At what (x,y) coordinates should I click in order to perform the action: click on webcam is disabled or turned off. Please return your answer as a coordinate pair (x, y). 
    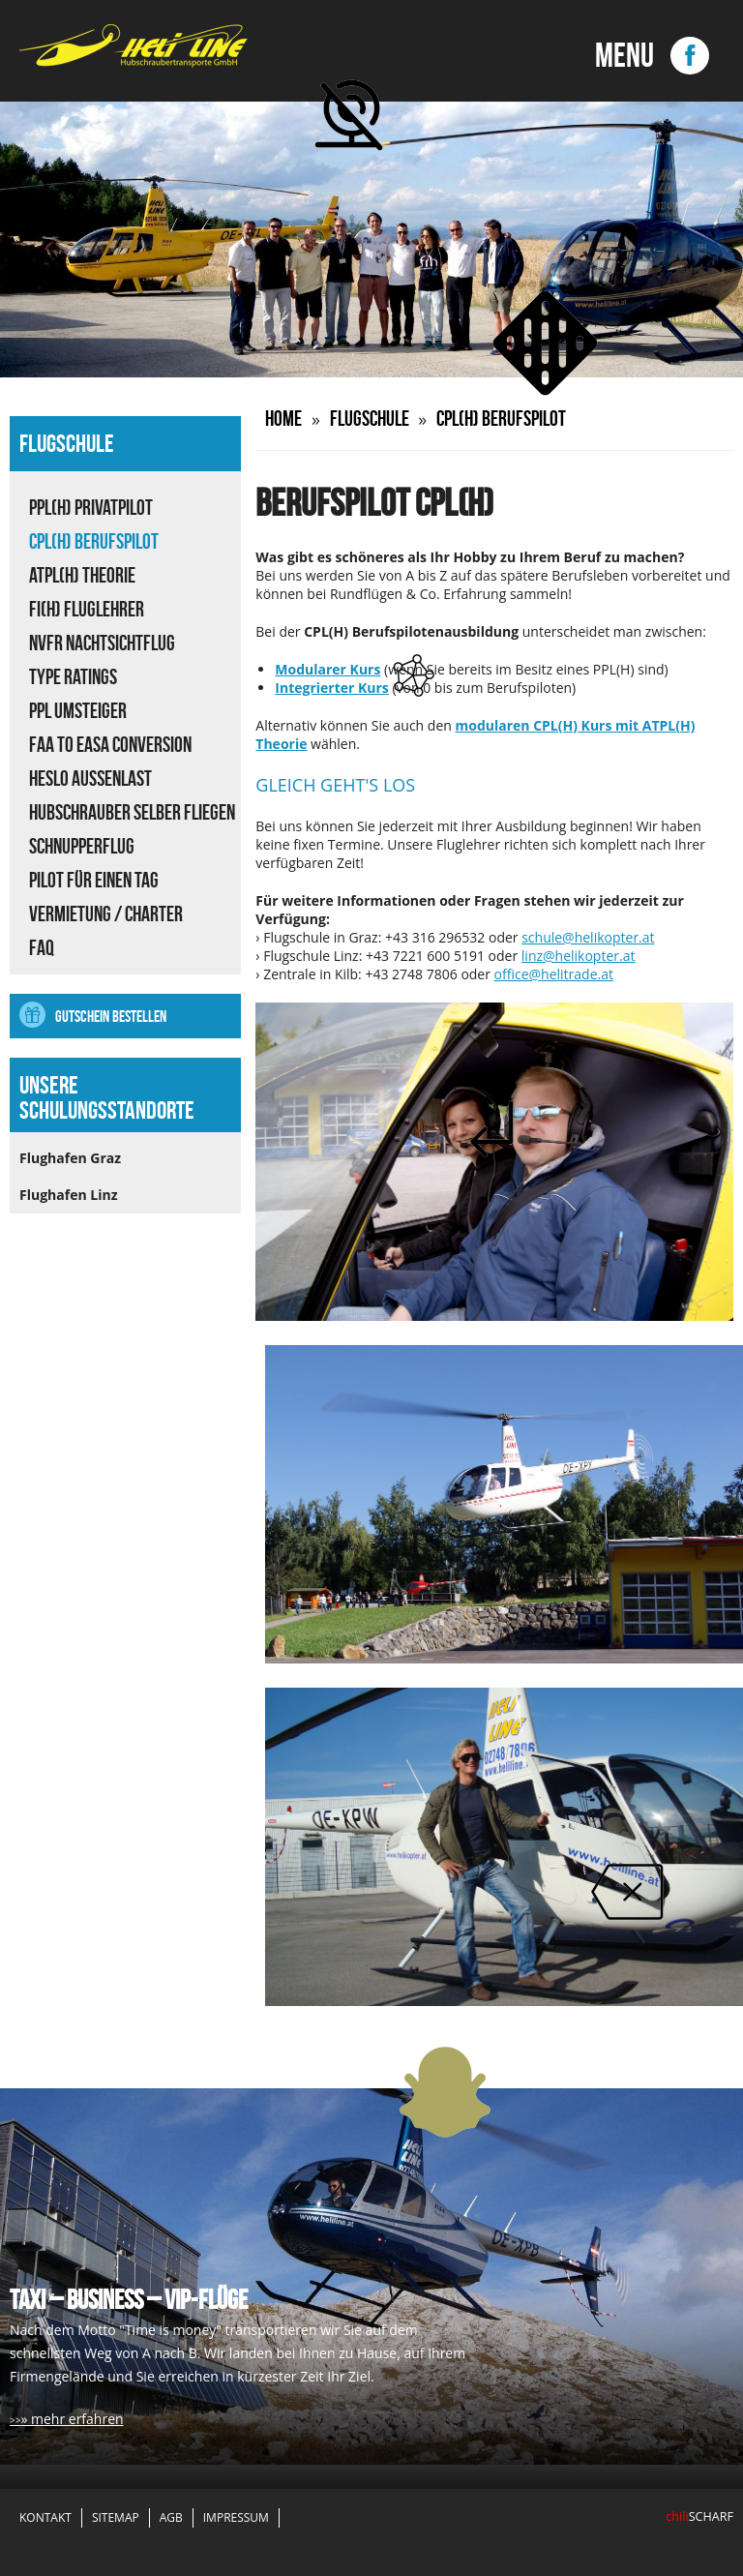
    Looking at the image, I should click on (351, 116).